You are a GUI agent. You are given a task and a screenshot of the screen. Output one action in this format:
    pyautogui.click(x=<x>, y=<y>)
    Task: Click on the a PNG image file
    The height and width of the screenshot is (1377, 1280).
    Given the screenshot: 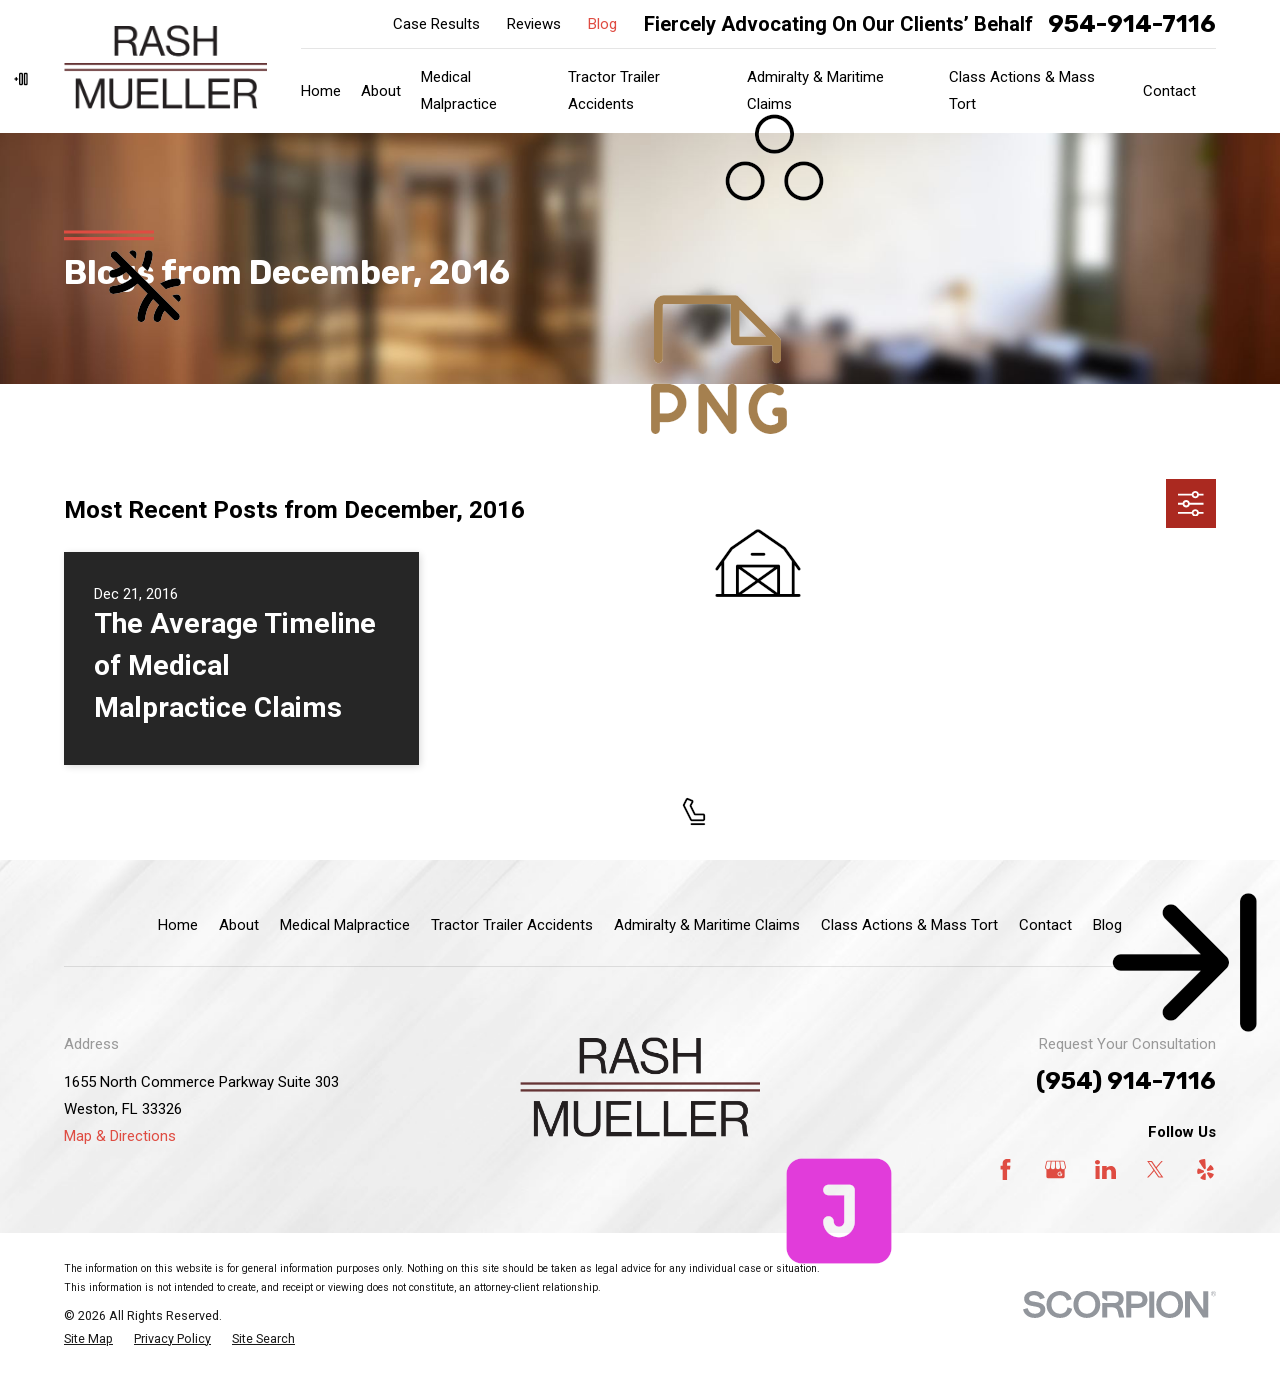 What is the action you would take?
    pyautogui.click(x=717, y=370)
    